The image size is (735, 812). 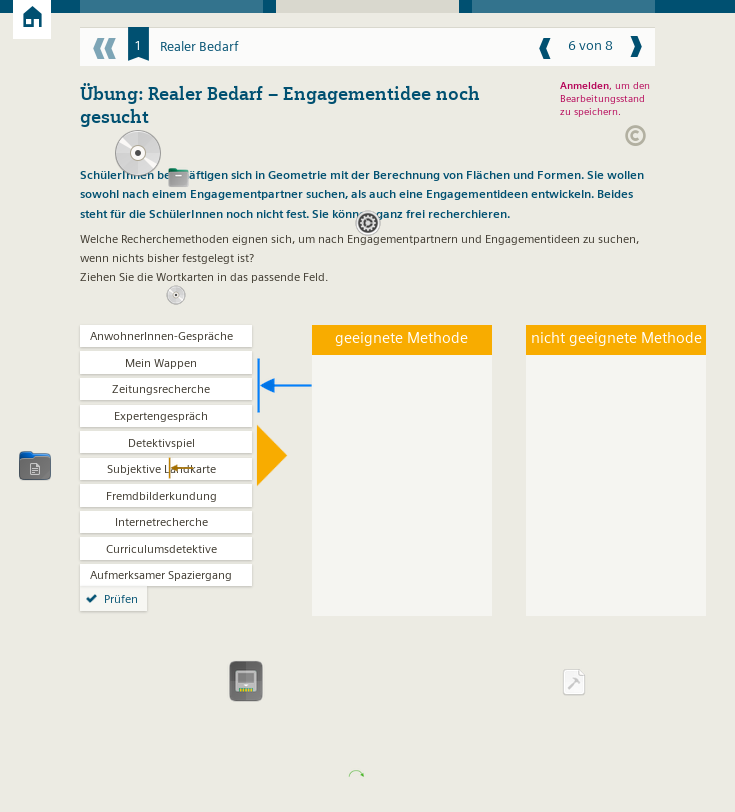 I want to click on a makefile or build configuration file, so click(x=574, y=682).